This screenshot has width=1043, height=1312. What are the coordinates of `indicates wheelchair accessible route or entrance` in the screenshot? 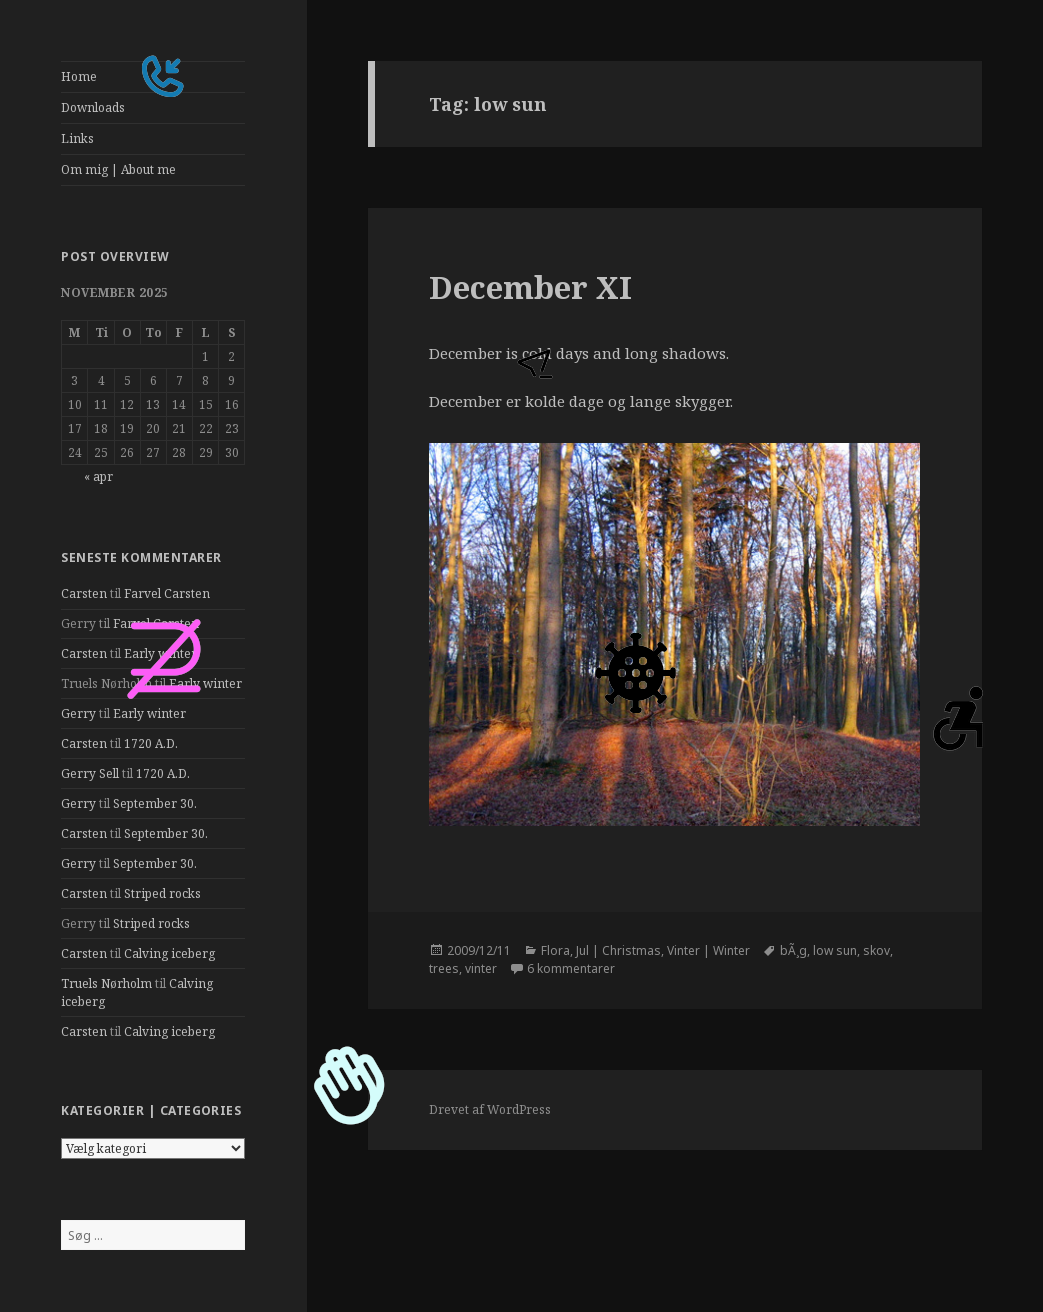 It's located at (956, 717).